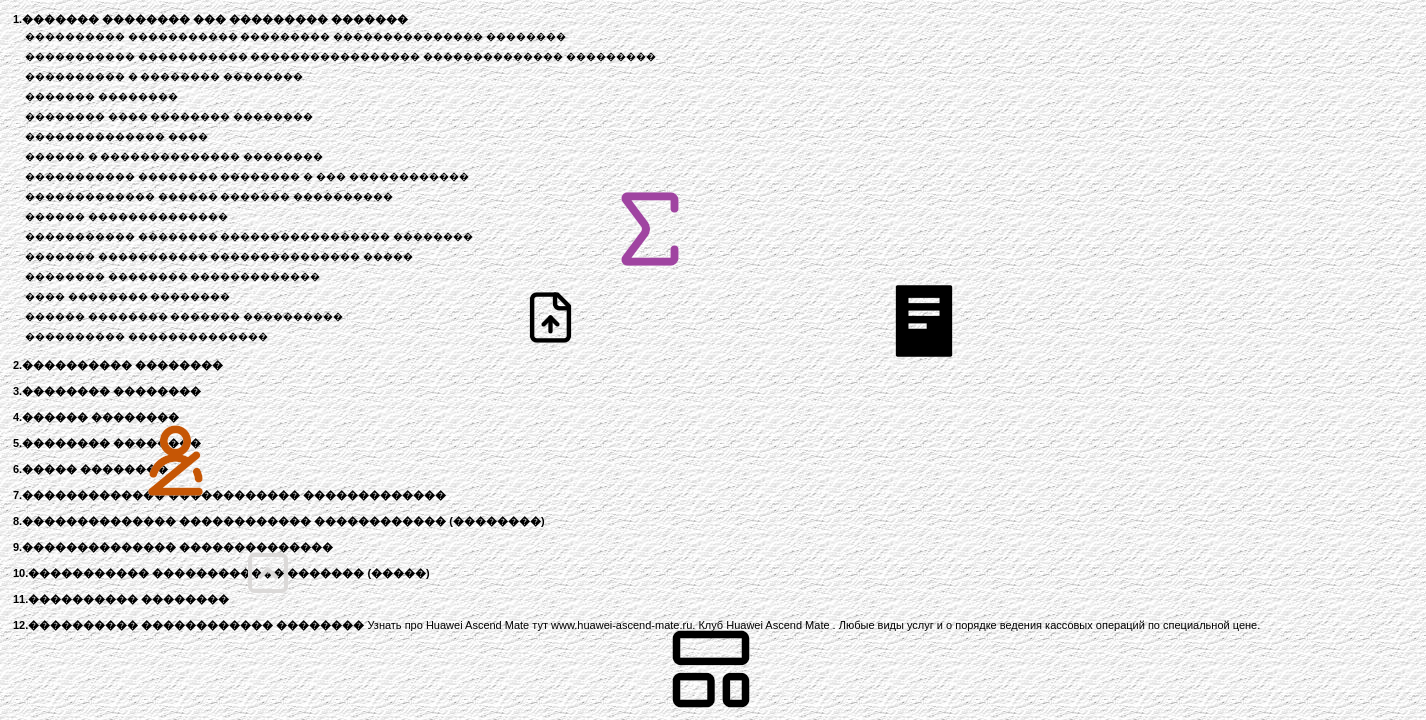  Describe the element at coordinates (711, 669) in the screenshot. I see `select a page layout template` at that location.